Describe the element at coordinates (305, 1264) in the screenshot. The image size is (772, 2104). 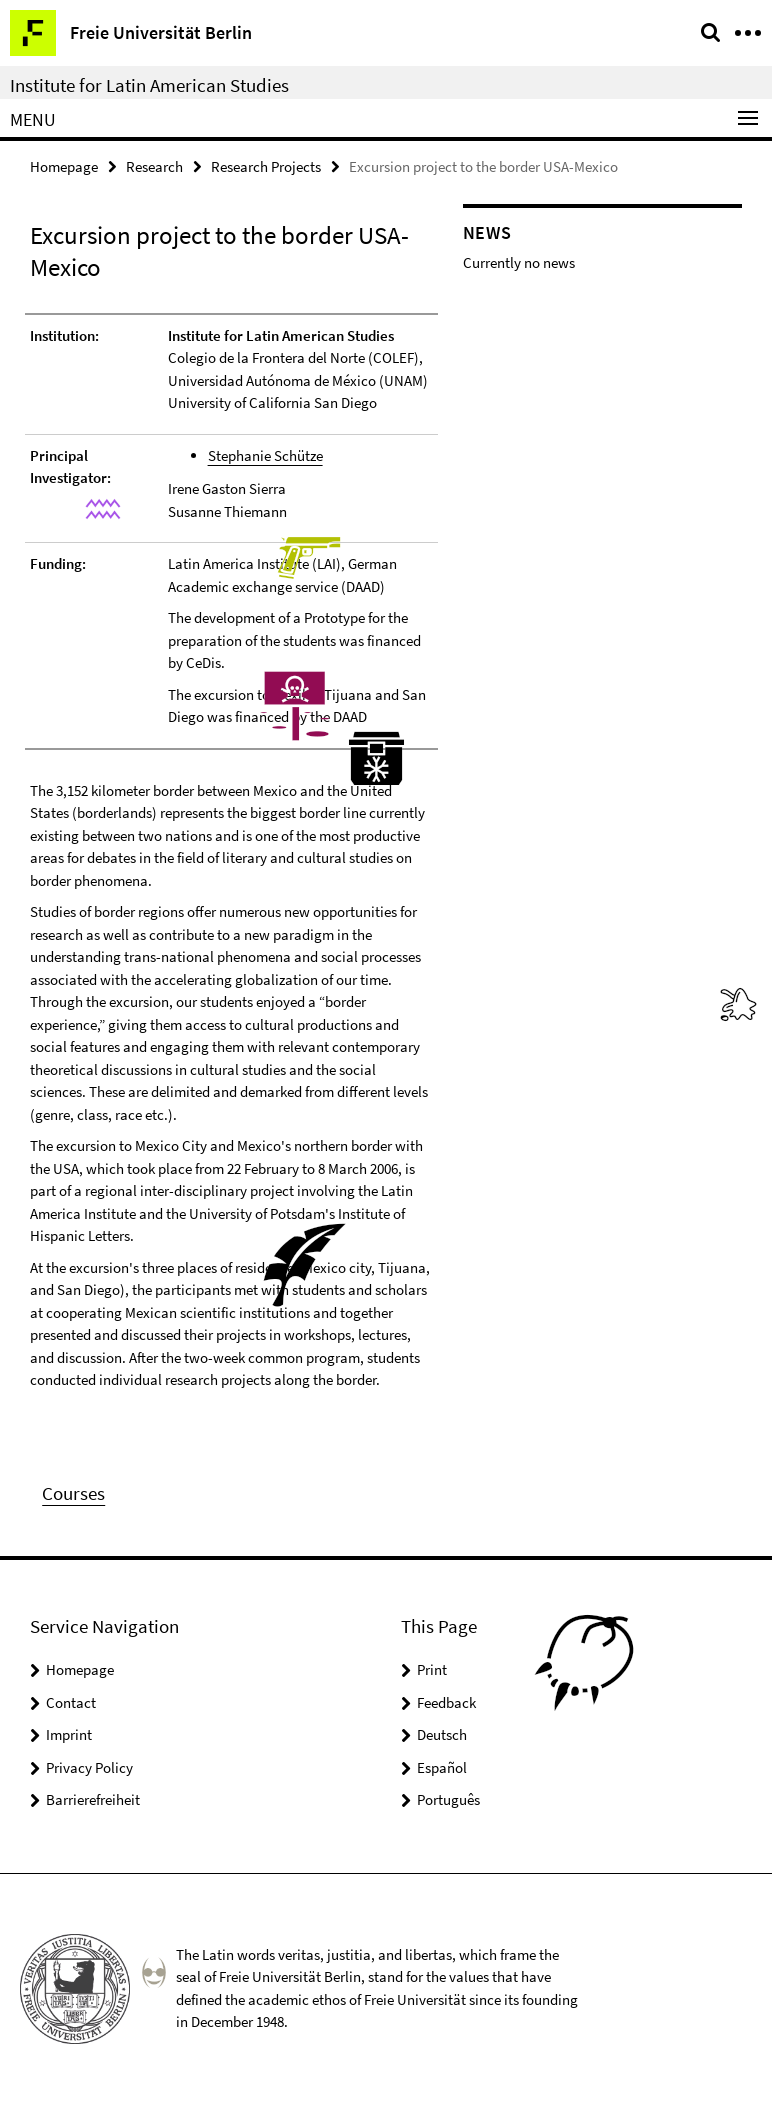
I see `compose a new message or document` at that location.